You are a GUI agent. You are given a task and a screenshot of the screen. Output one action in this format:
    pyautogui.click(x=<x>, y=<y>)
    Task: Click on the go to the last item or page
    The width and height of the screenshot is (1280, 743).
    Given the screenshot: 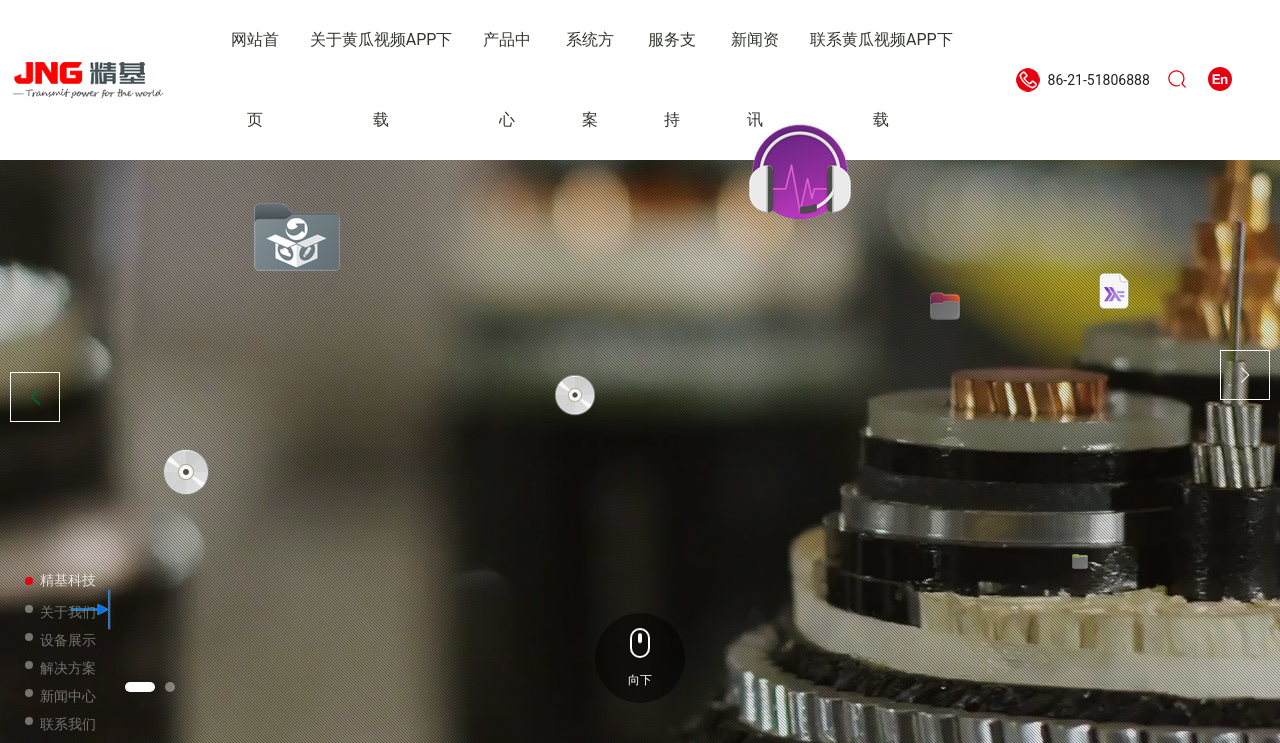 What is the action you would take?
    pyautogui.click(x=90, y=609)
    